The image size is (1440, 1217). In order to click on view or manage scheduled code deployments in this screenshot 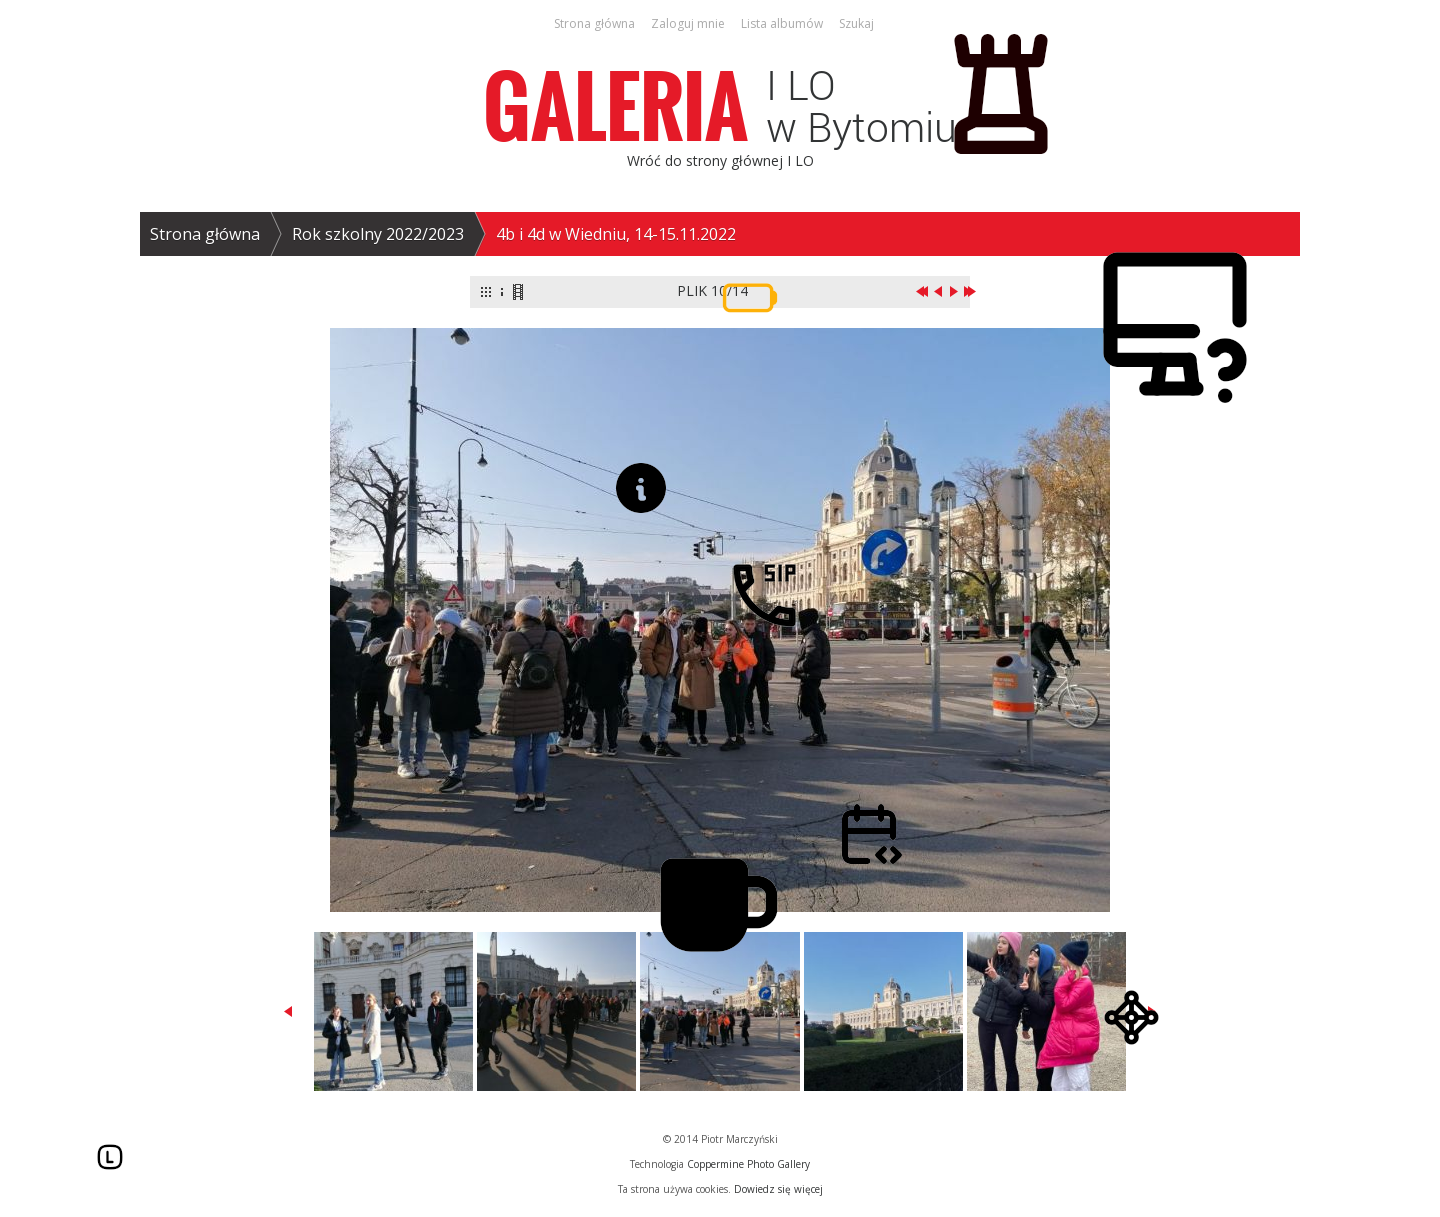, I will do `click(869, 834)`.